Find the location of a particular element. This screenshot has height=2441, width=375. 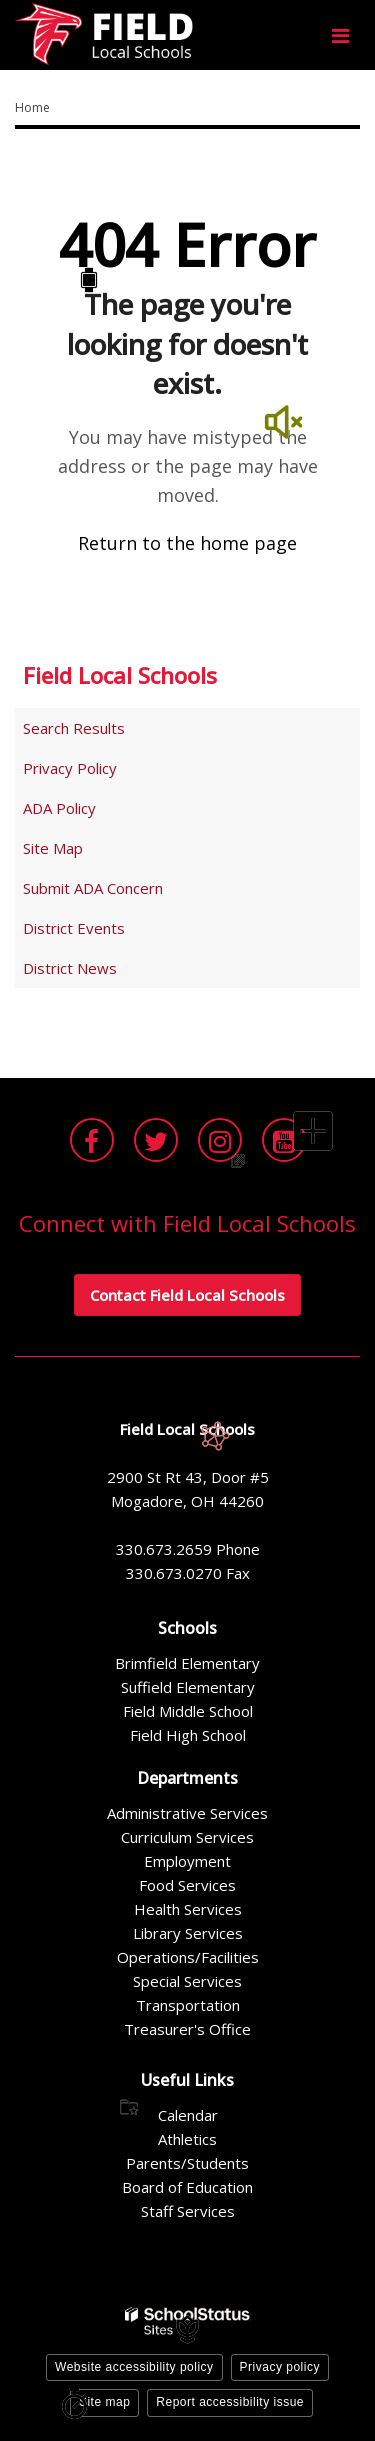

add a new item is located at coordinates (313, 1131).